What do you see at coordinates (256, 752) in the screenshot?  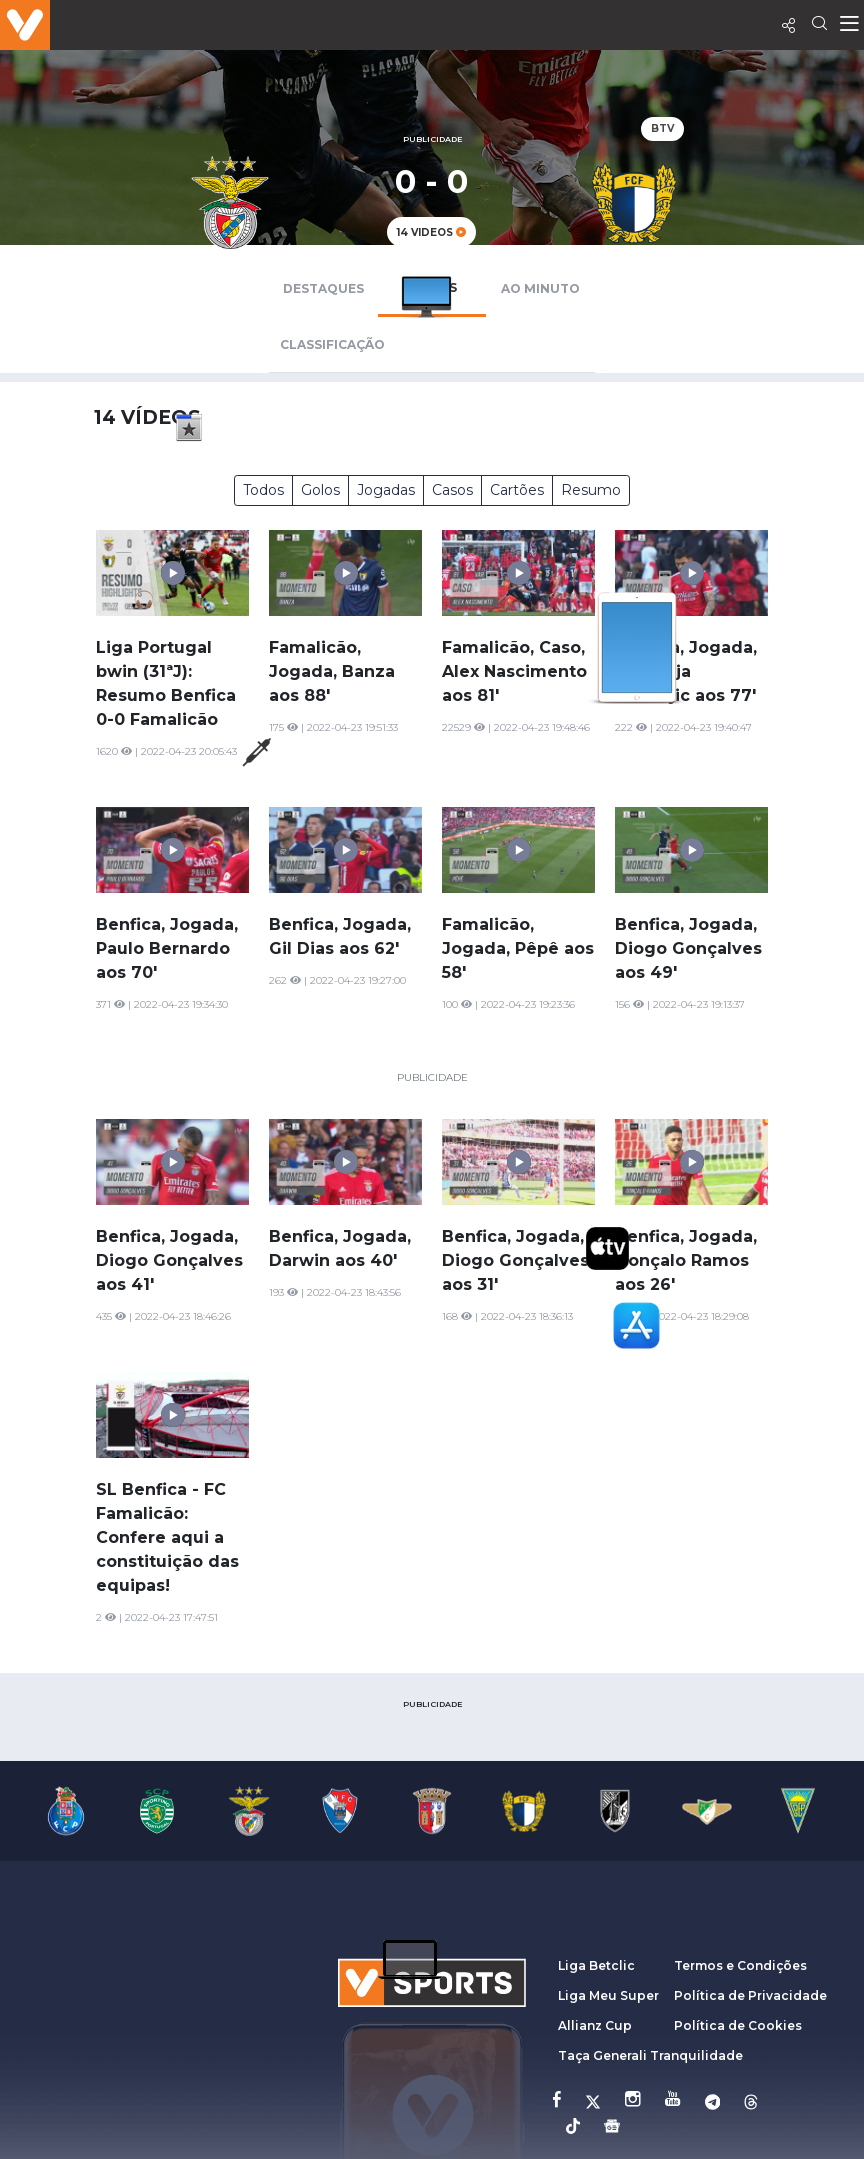 I see `open color picker tool` at bounding box center [256, 752].